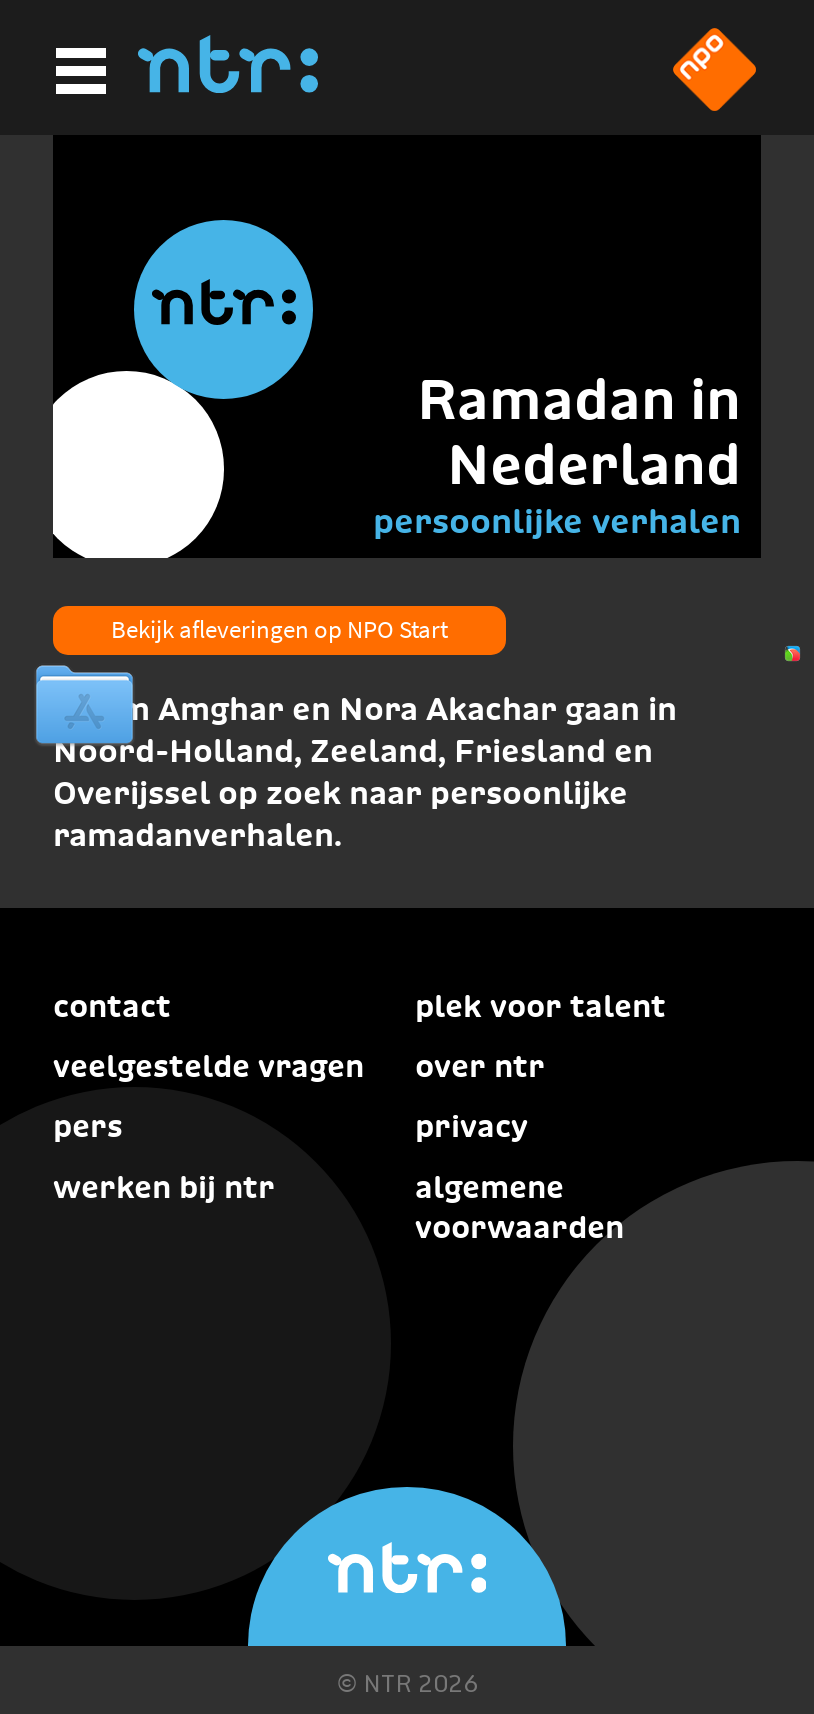 Image resolution: width=814 pixels, height=1714 pixels. Describe the element at coordinates (792, 653) in the screenshot. I see `open reaper digital audio workstation` at that location.